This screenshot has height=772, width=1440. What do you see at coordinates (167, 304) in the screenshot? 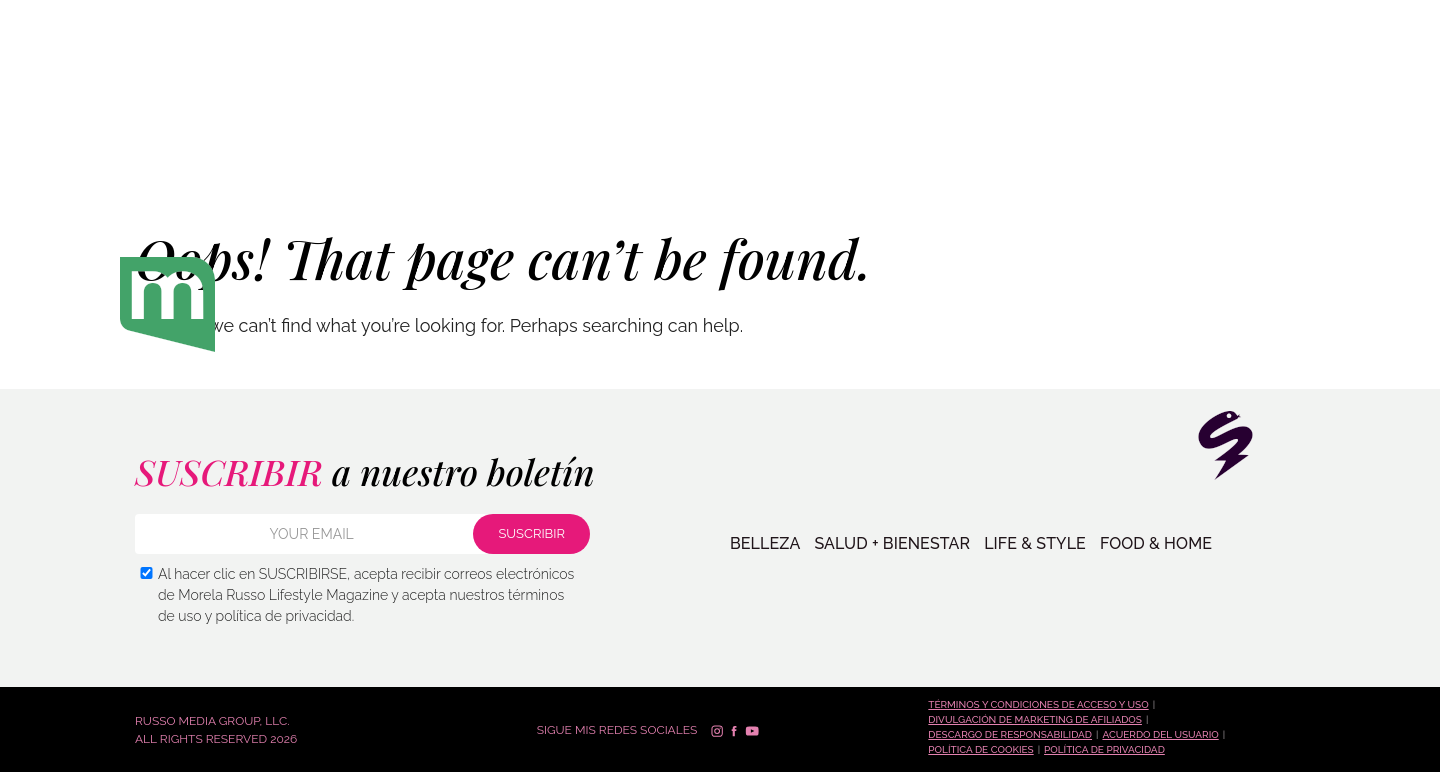
I see `mail.com email service logo` at bounding box center [167, 304].